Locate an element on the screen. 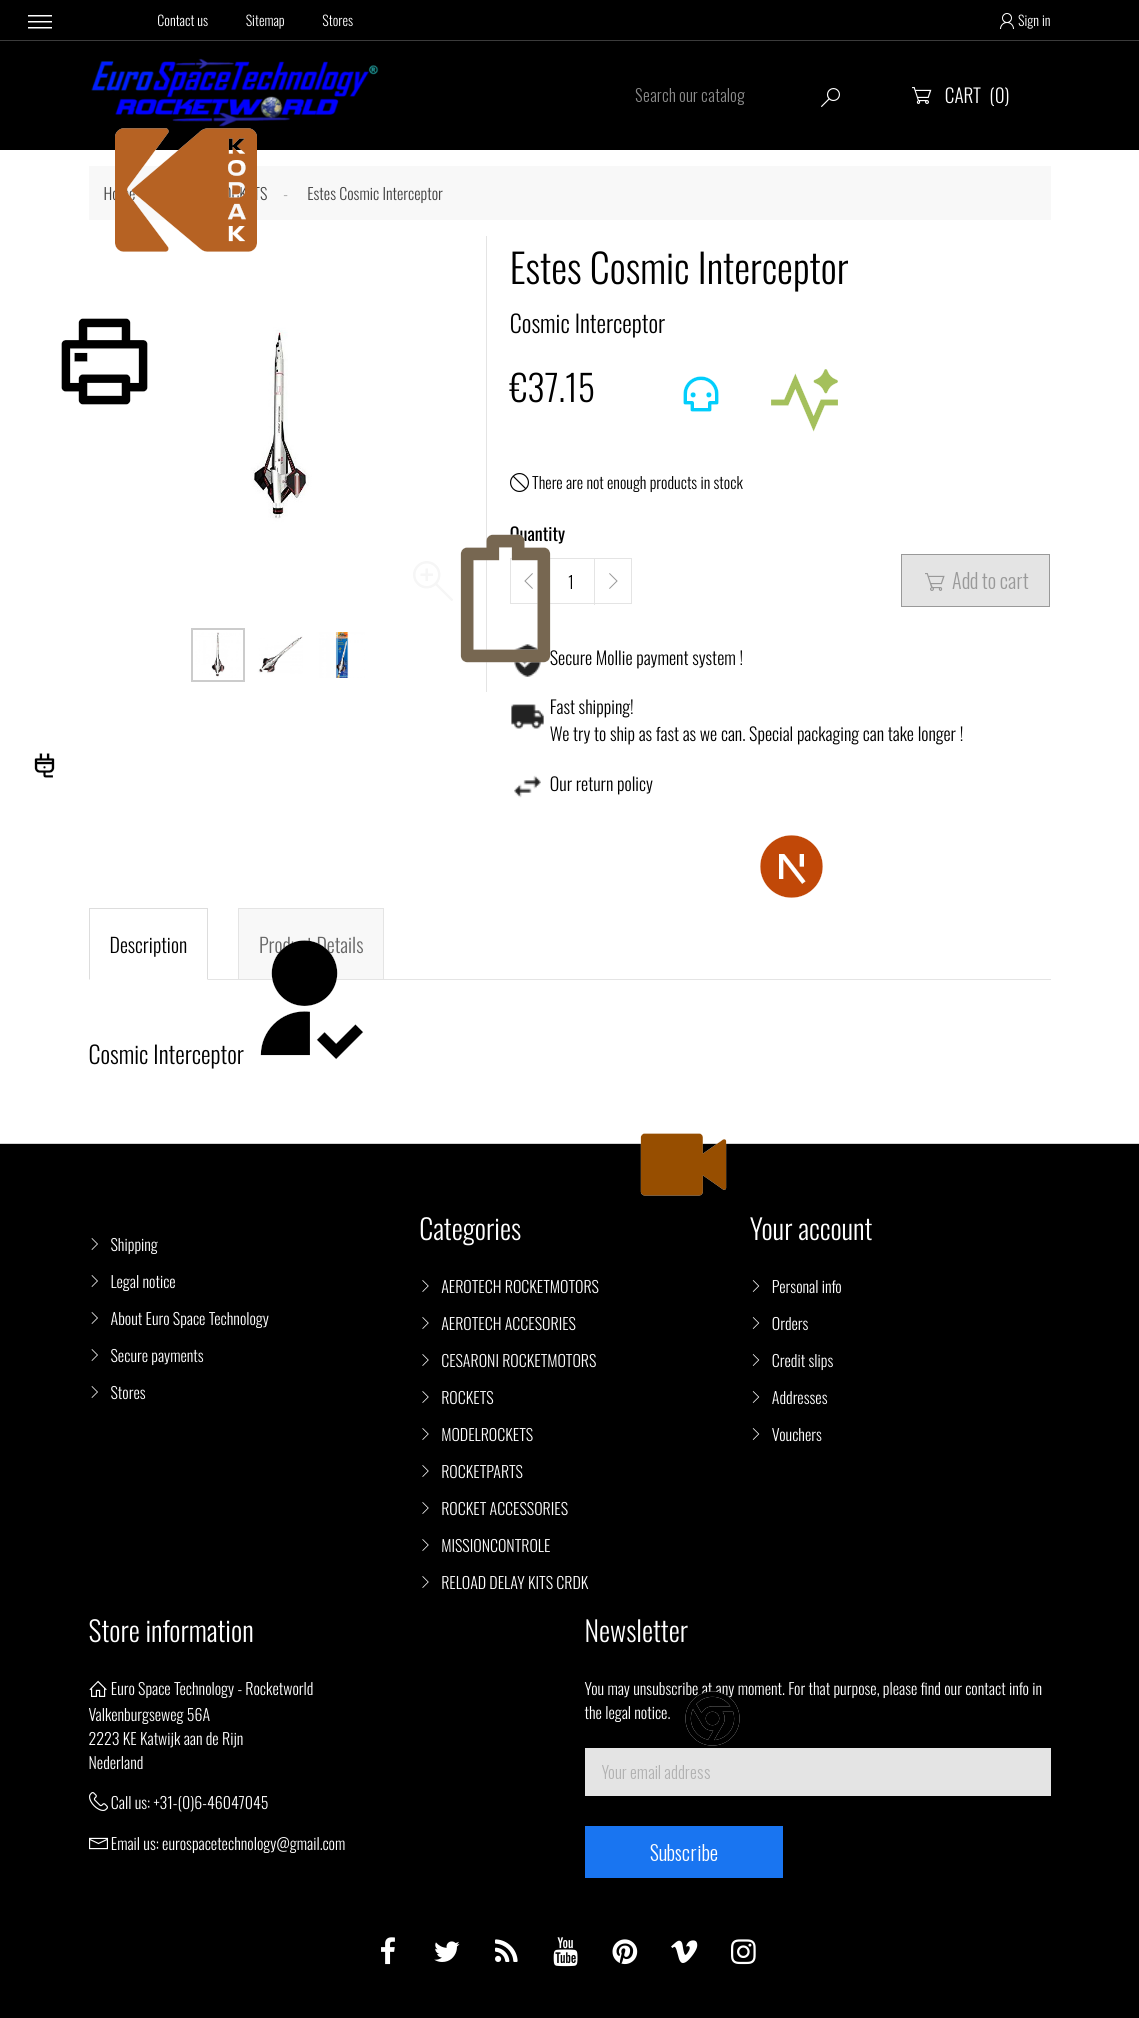 This screenshot has height=2018, width=1139. start video recording is located at coordinates (683, 1164).